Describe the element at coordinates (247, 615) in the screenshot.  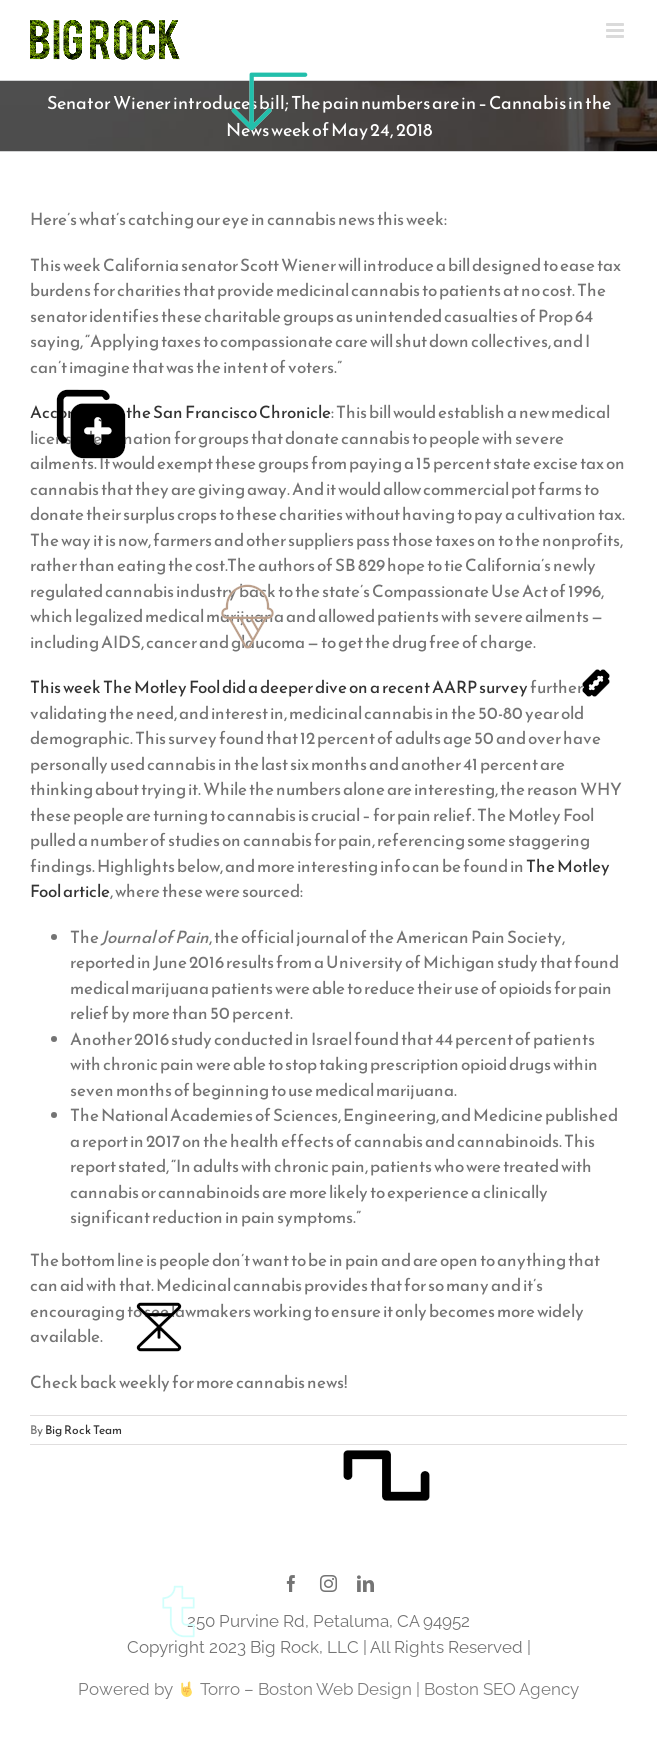
I see `browse dessert or ice cream options` at that location.